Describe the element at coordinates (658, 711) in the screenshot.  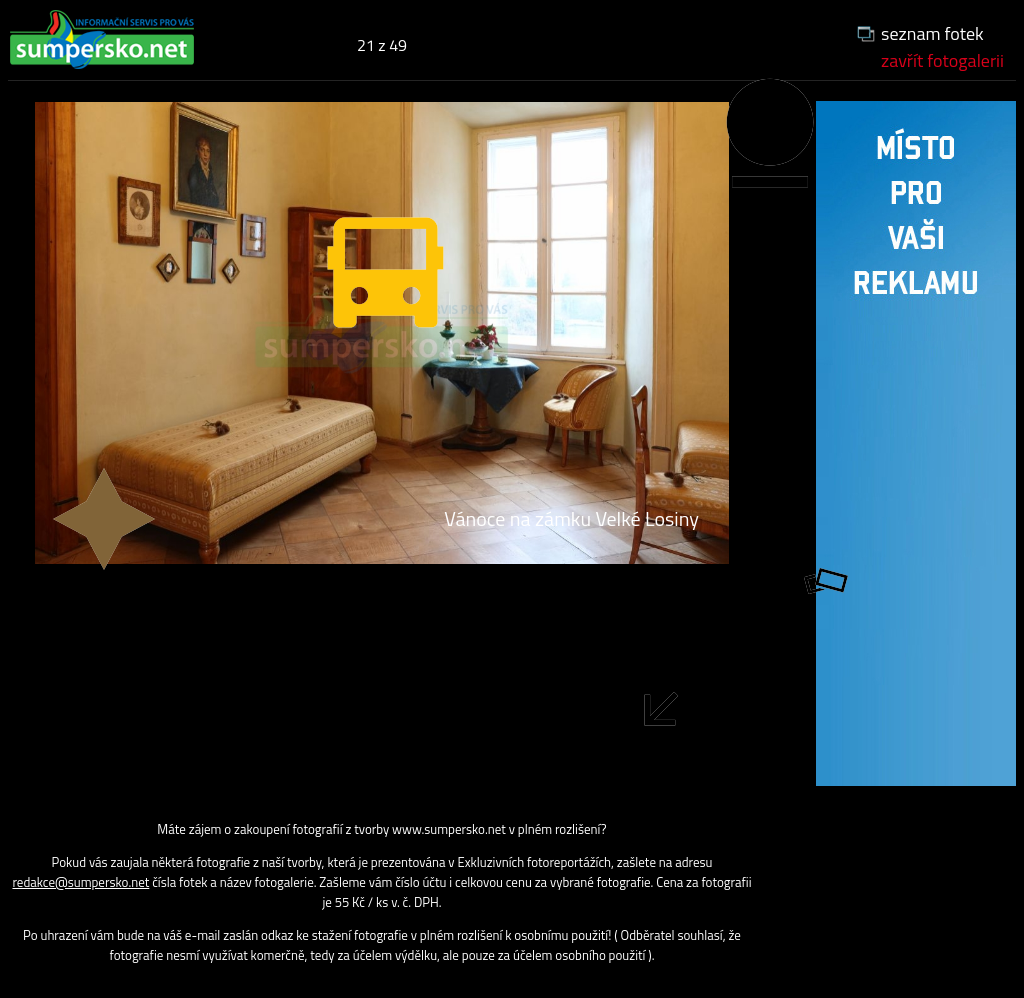
I see `navigate back and down` at that location.